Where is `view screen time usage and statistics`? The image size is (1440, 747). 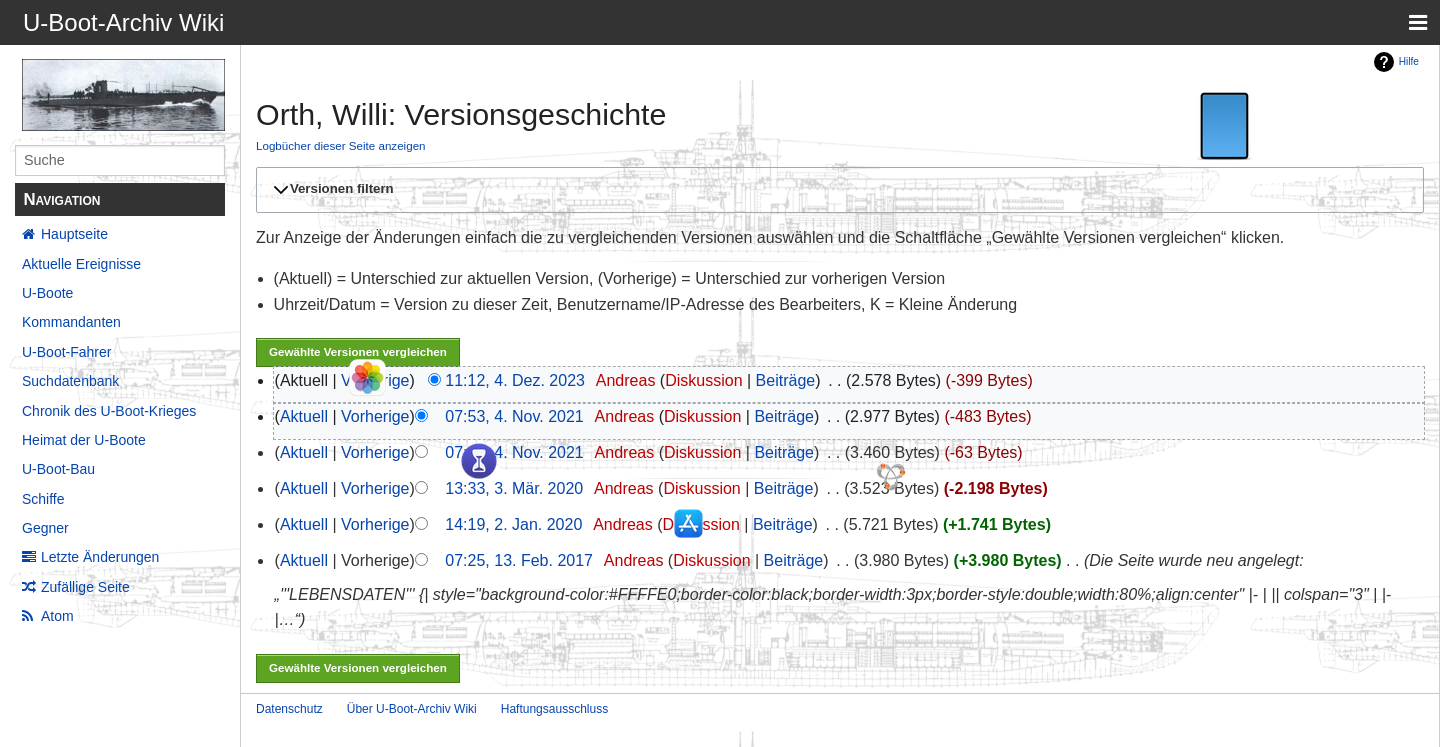 view screen time usage and statistics is located at coordinates (479, 461).